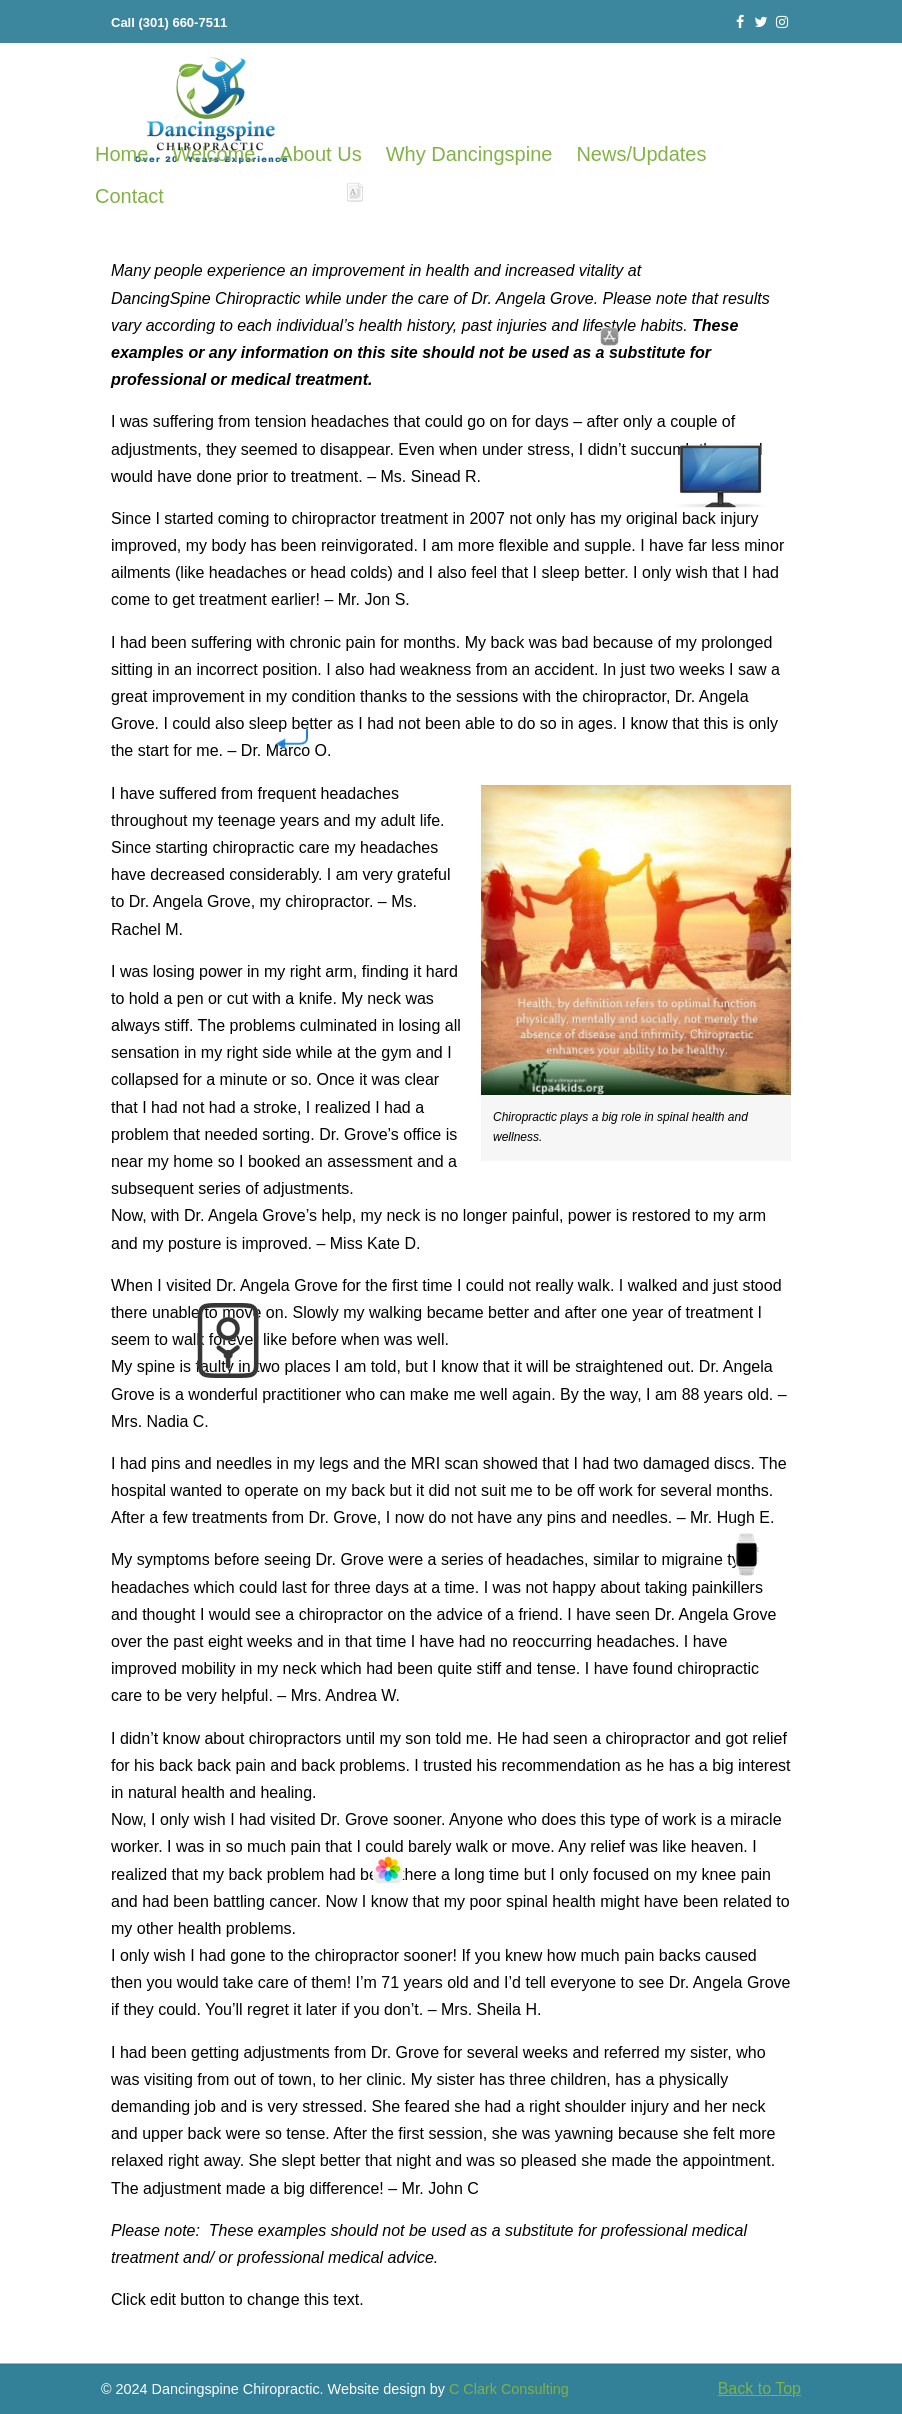 This screenshot has width=902, height=2414. I want to click on access Time Machine backups, so click(230, 1340).